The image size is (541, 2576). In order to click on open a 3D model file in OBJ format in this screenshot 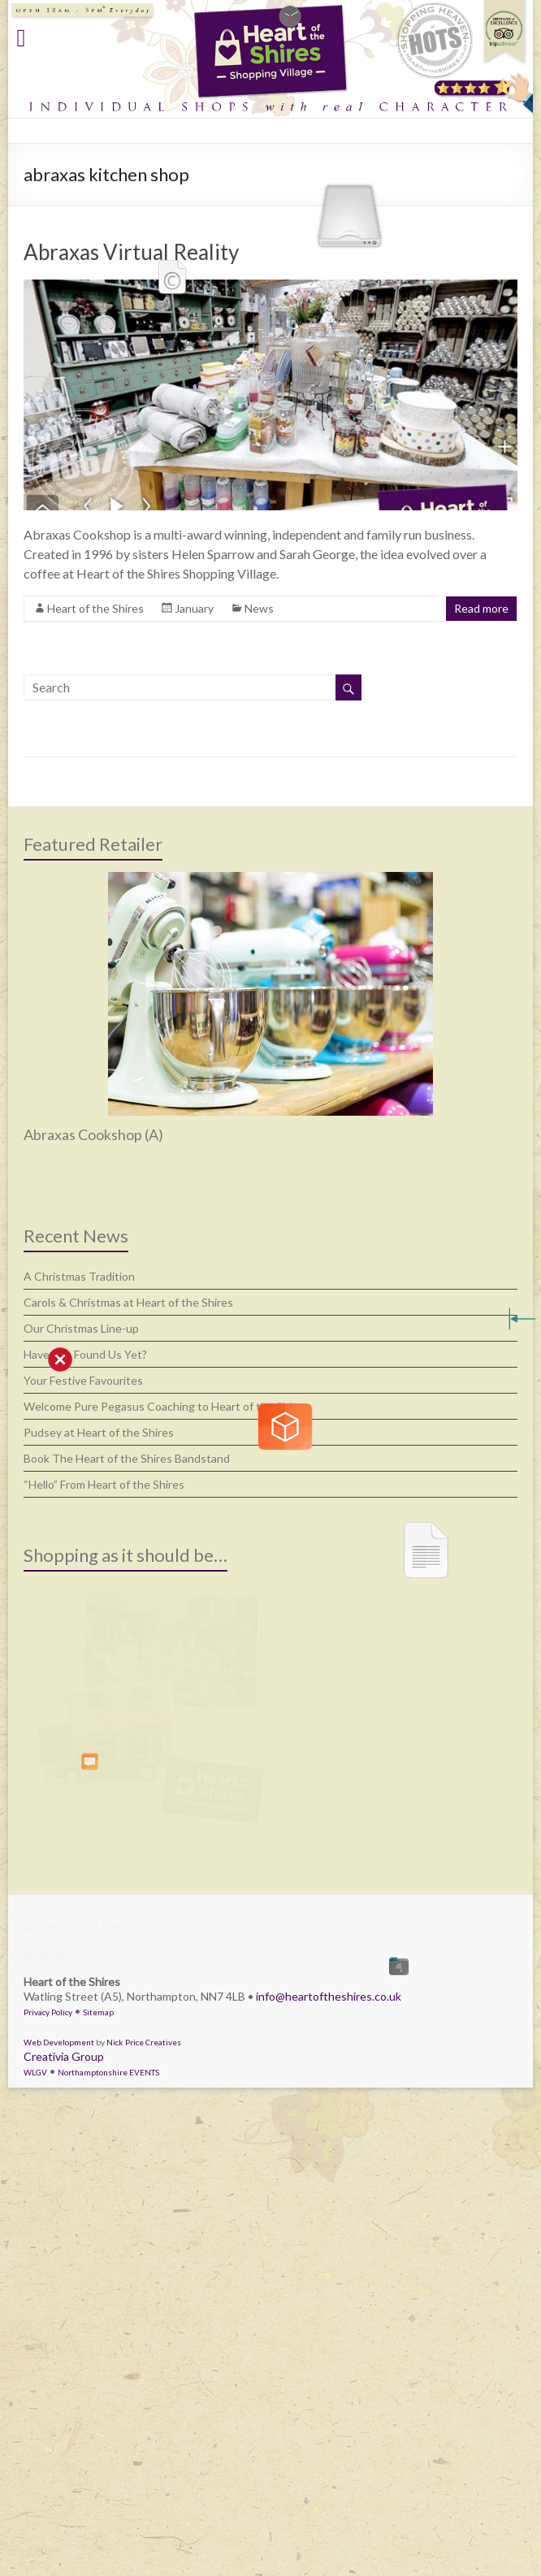, I will do `click(285, 1425)`.